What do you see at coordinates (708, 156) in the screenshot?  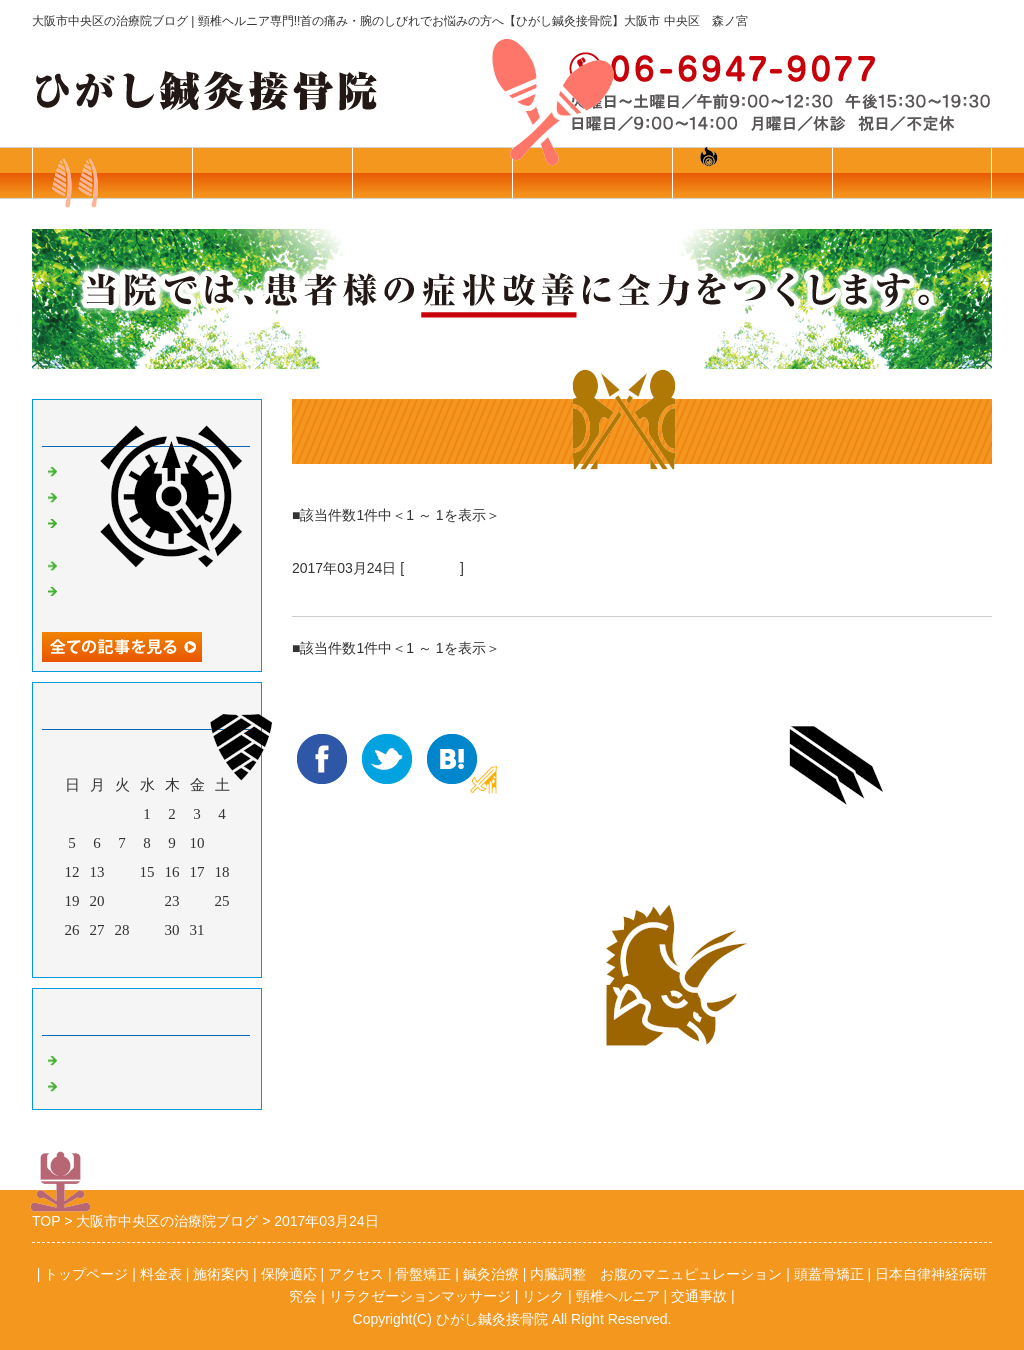 I see `activate fire vision or heat detection mode` at bounding box center [708, 156].